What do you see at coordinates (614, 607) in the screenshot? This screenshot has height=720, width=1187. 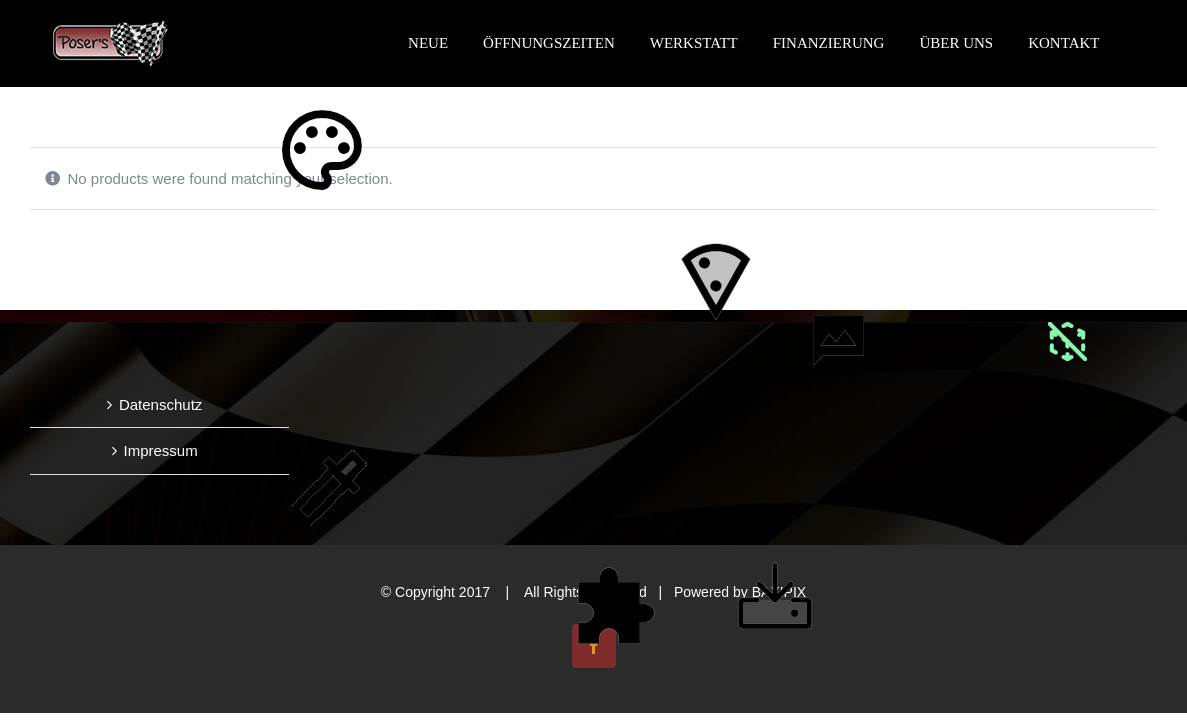 I see `manage browser extensions` at bounding box center [614, 607].